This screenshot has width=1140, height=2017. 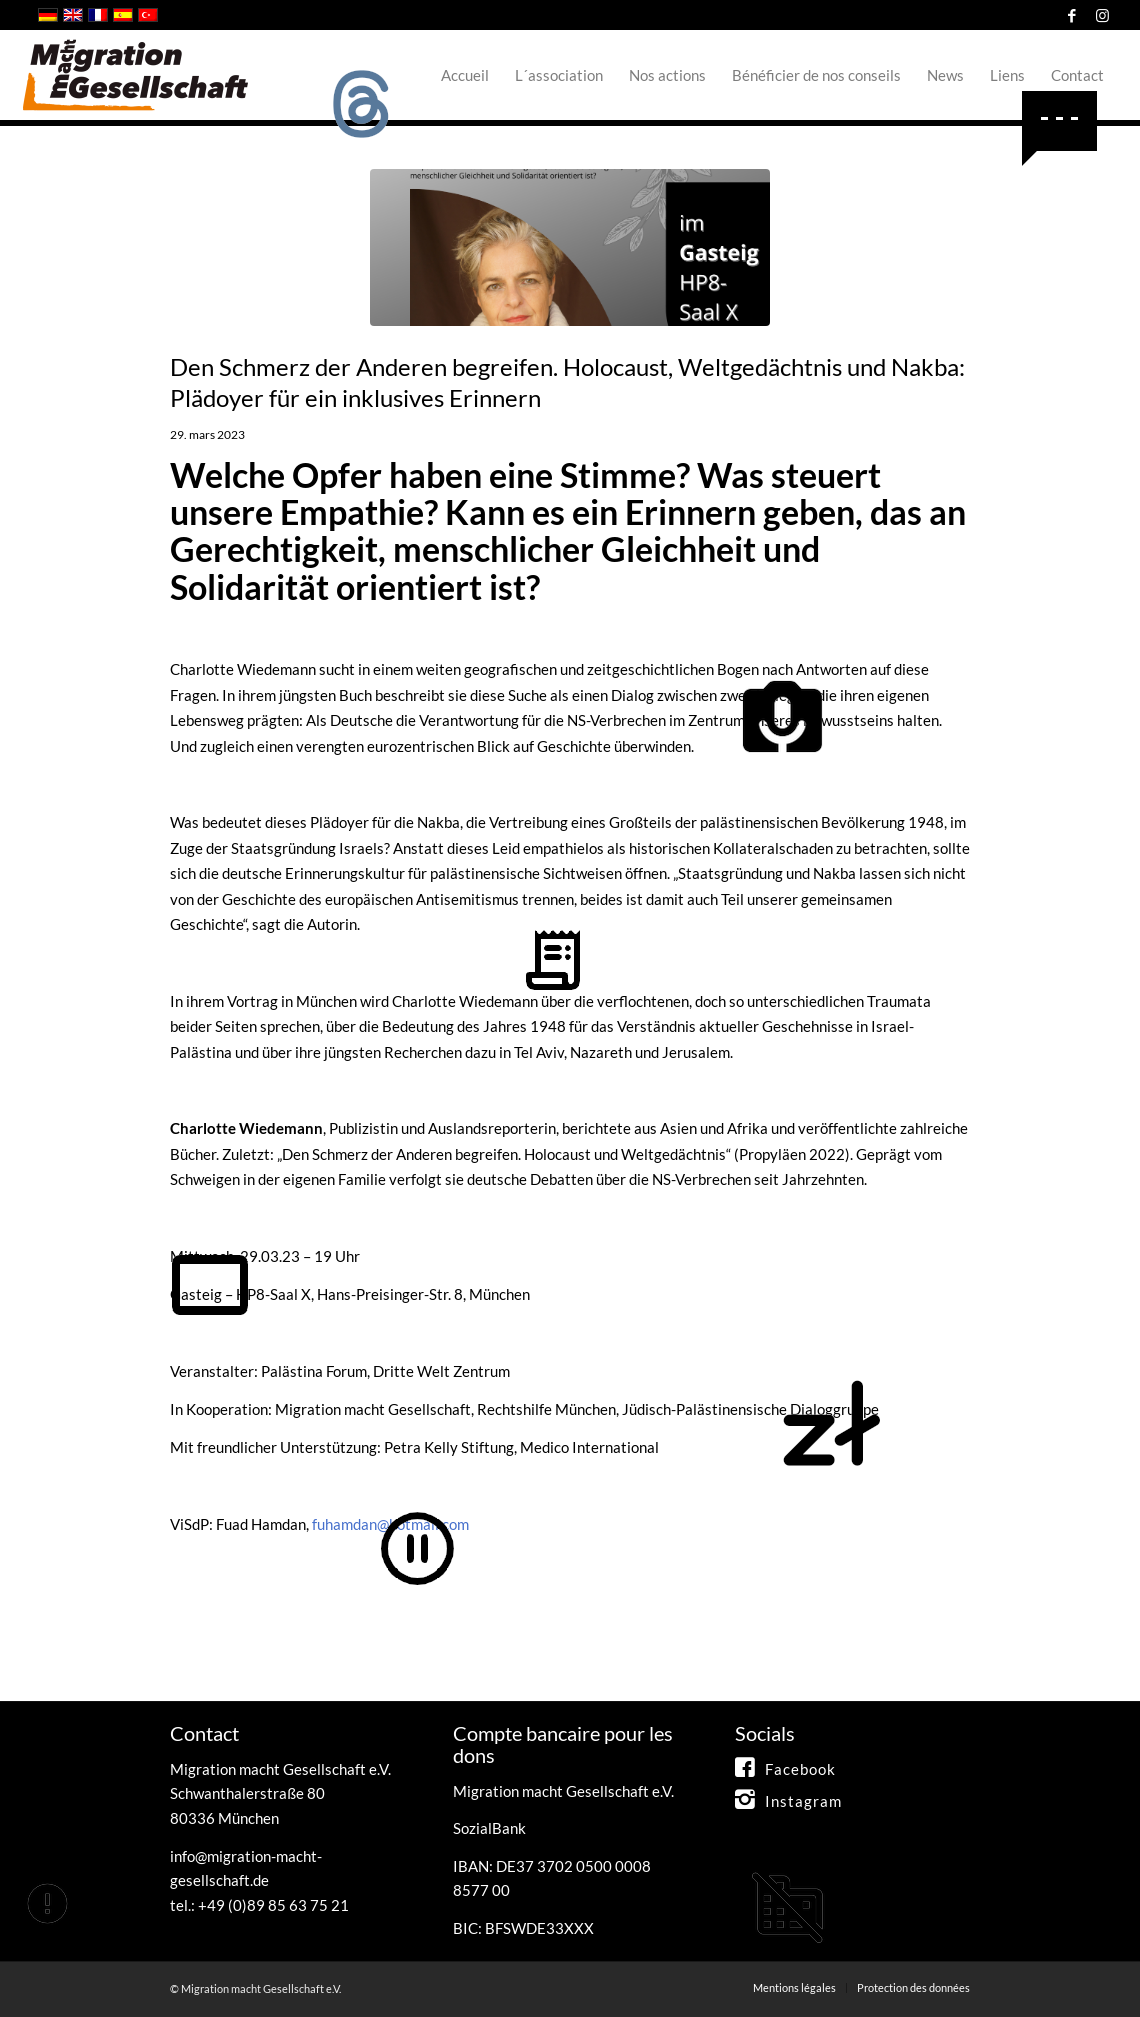 I want to click on view transaction history or receipts, so click(x=553, y=960).